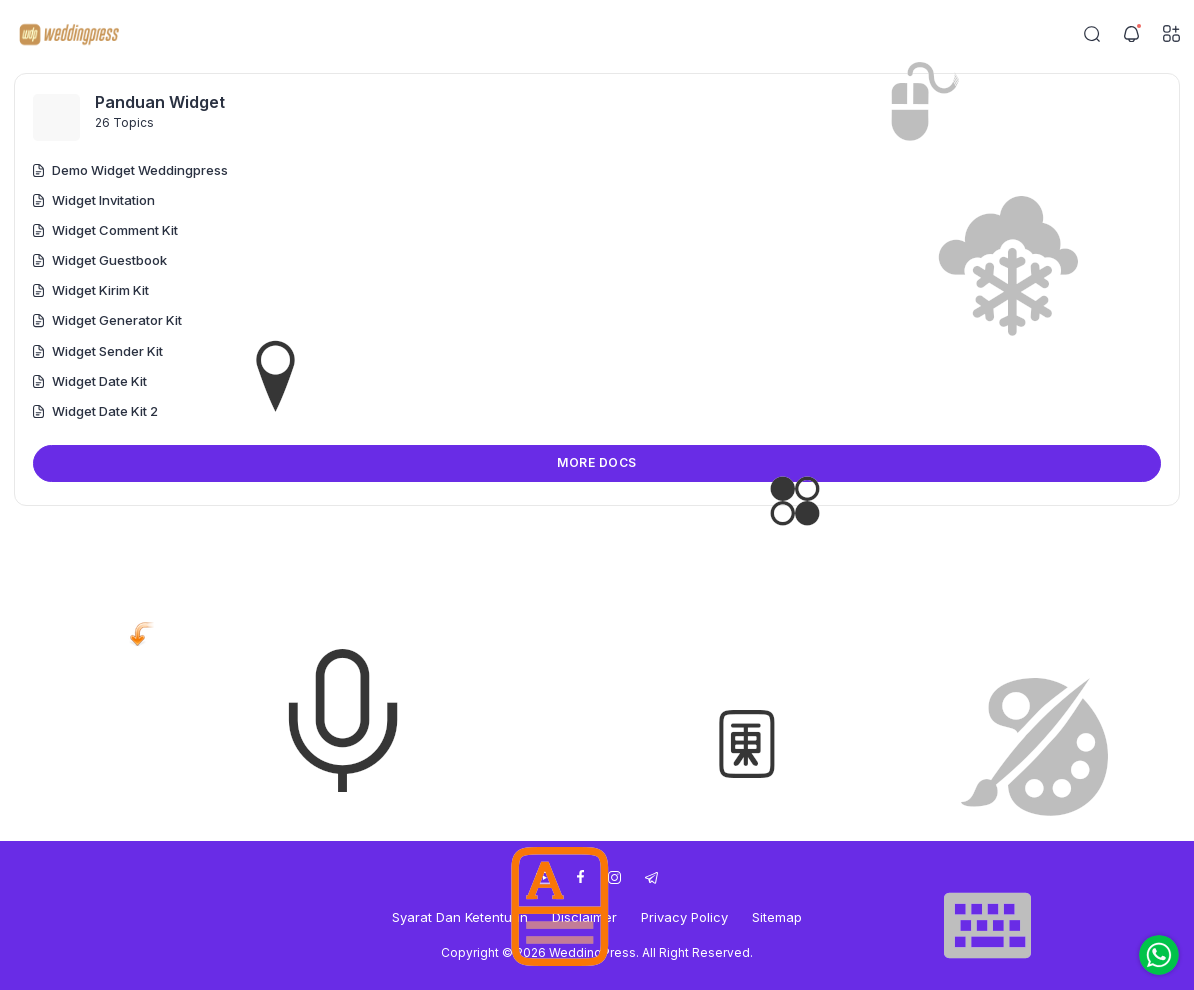  Describe the element at coordinates (987, 925) in the screenshot. I see `switch to keyboard input` at that location.